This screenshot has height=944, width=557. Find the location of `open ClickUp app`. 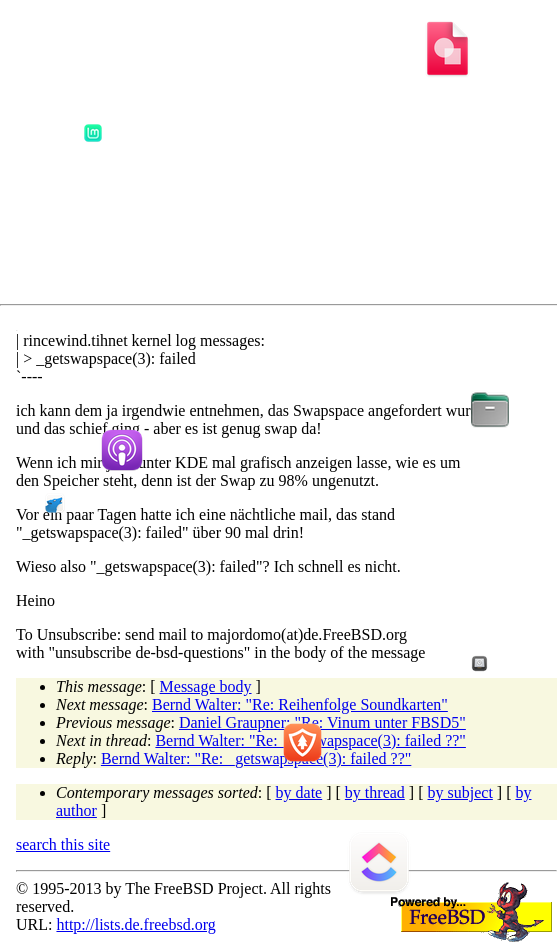

open ClickUp app is located at coordinates (379, 862).